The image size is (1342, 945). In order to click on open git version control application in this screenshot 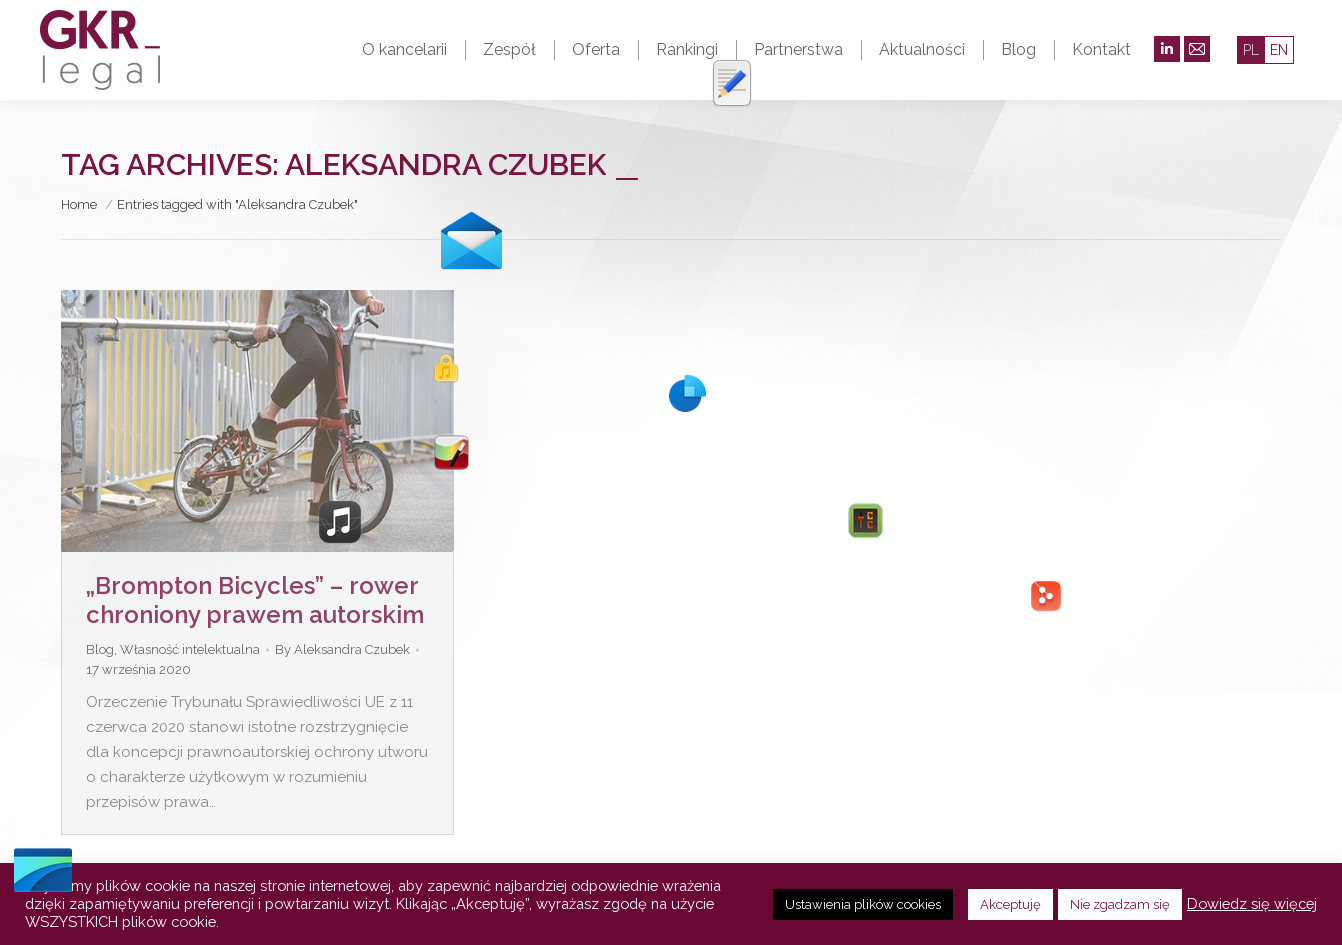, I will do `click(1046, 596)`.